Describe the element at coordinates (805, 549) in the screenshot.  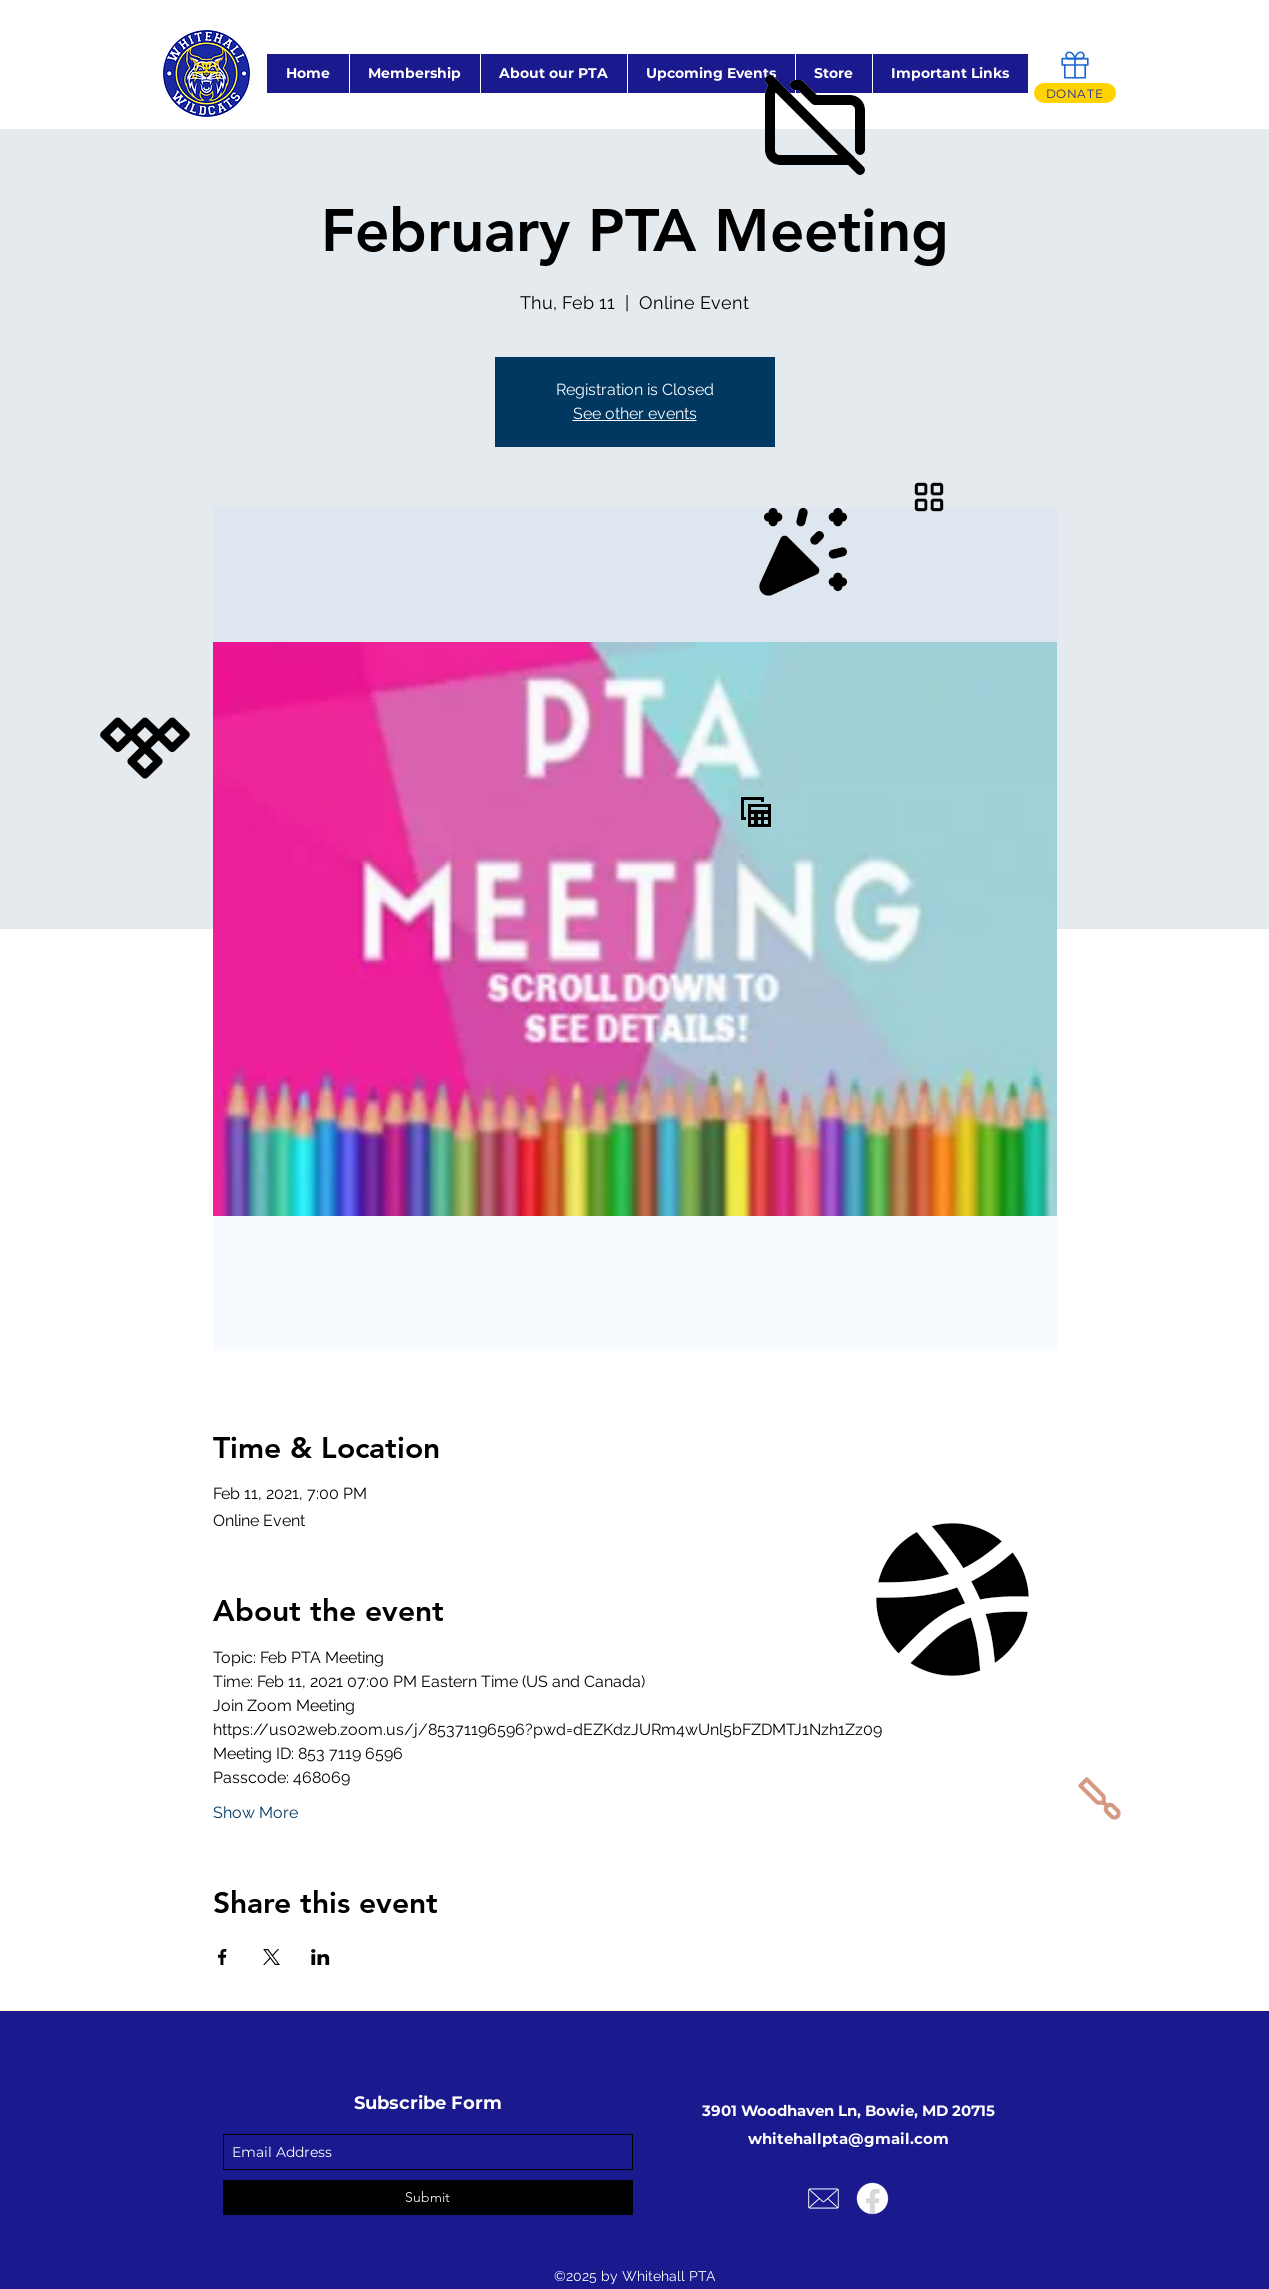
I see `celebration or success state indicator` at that location.